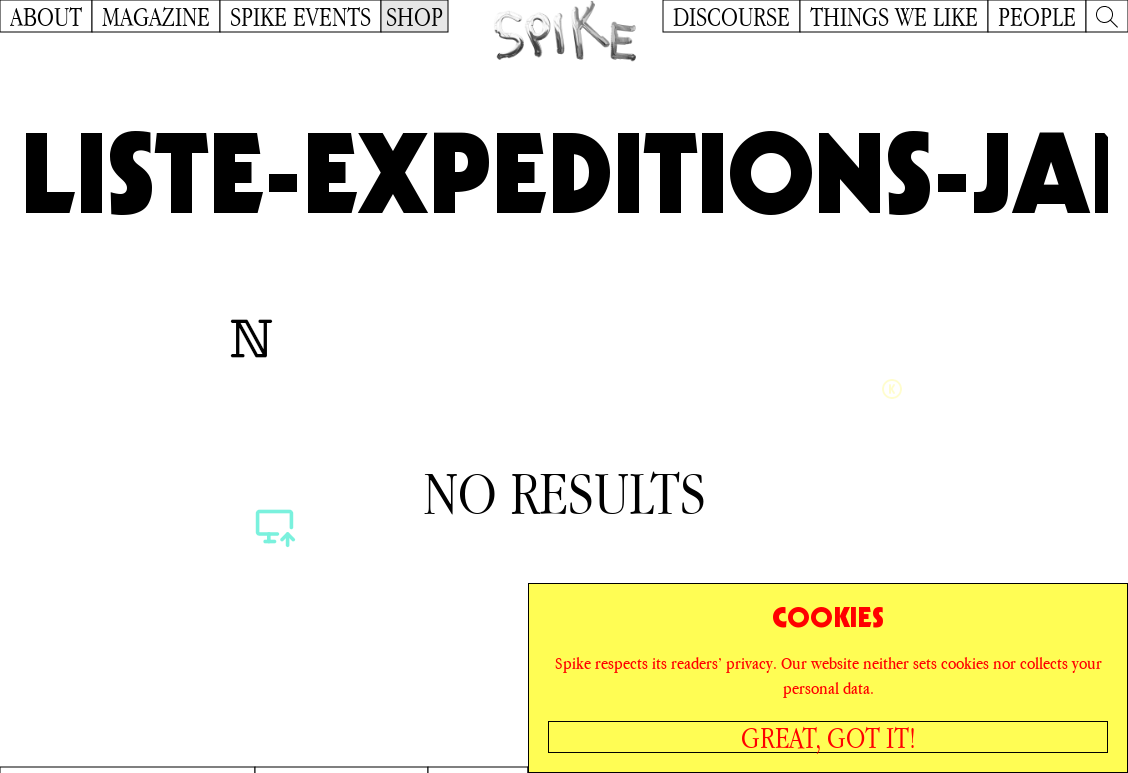  Describe the element at coordinates (892, 389) in the screenshot. I see `indicates items starting with the letter K` at that location.